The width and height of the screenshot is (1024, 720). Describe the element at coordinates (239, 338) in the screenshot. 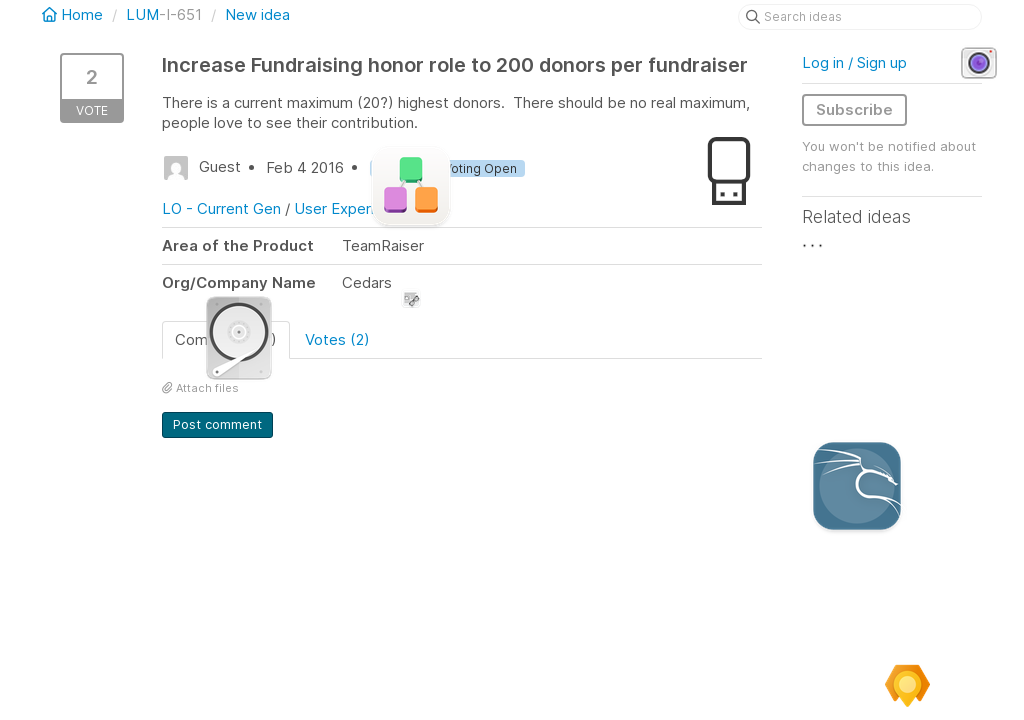

I see `open disk utility application` at that location.